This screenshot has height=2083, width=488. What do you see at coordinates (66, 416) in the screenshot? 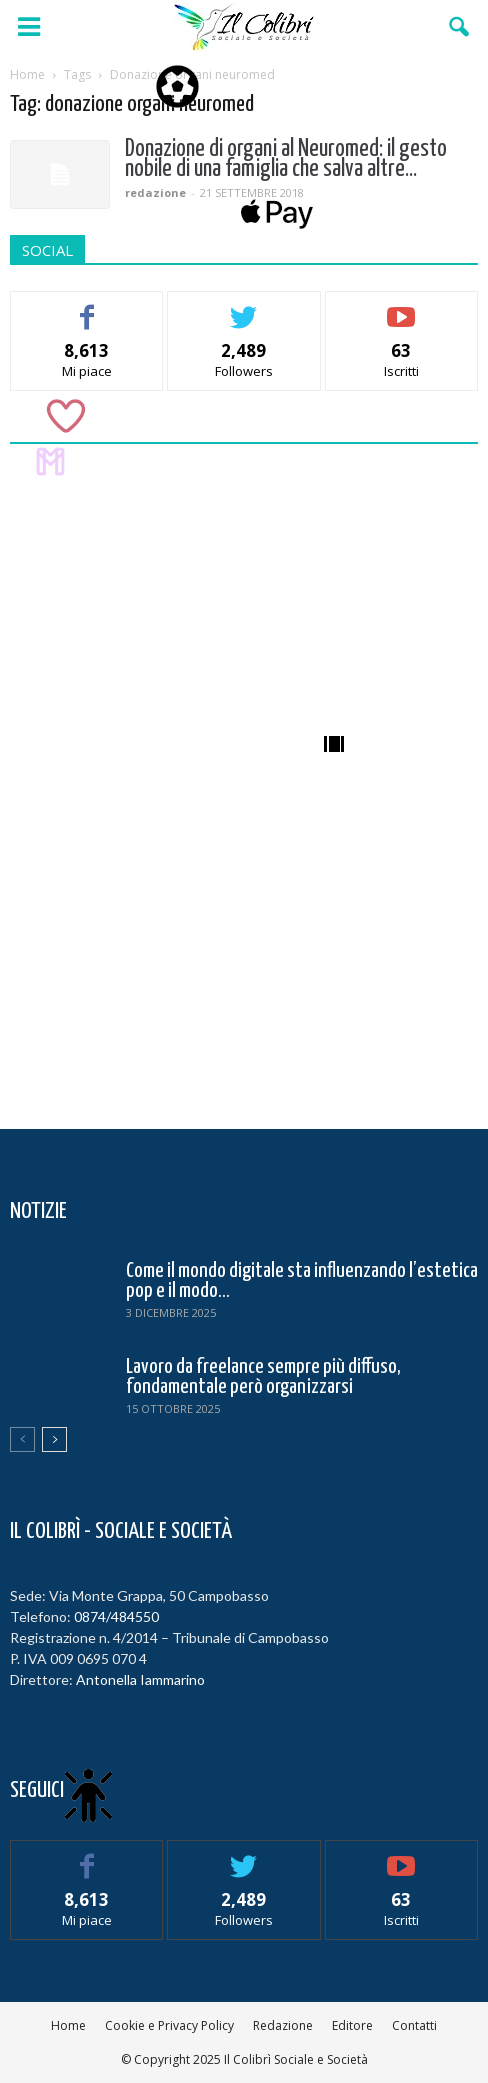
I see `add to favorites` at bounding box center [66, 416].